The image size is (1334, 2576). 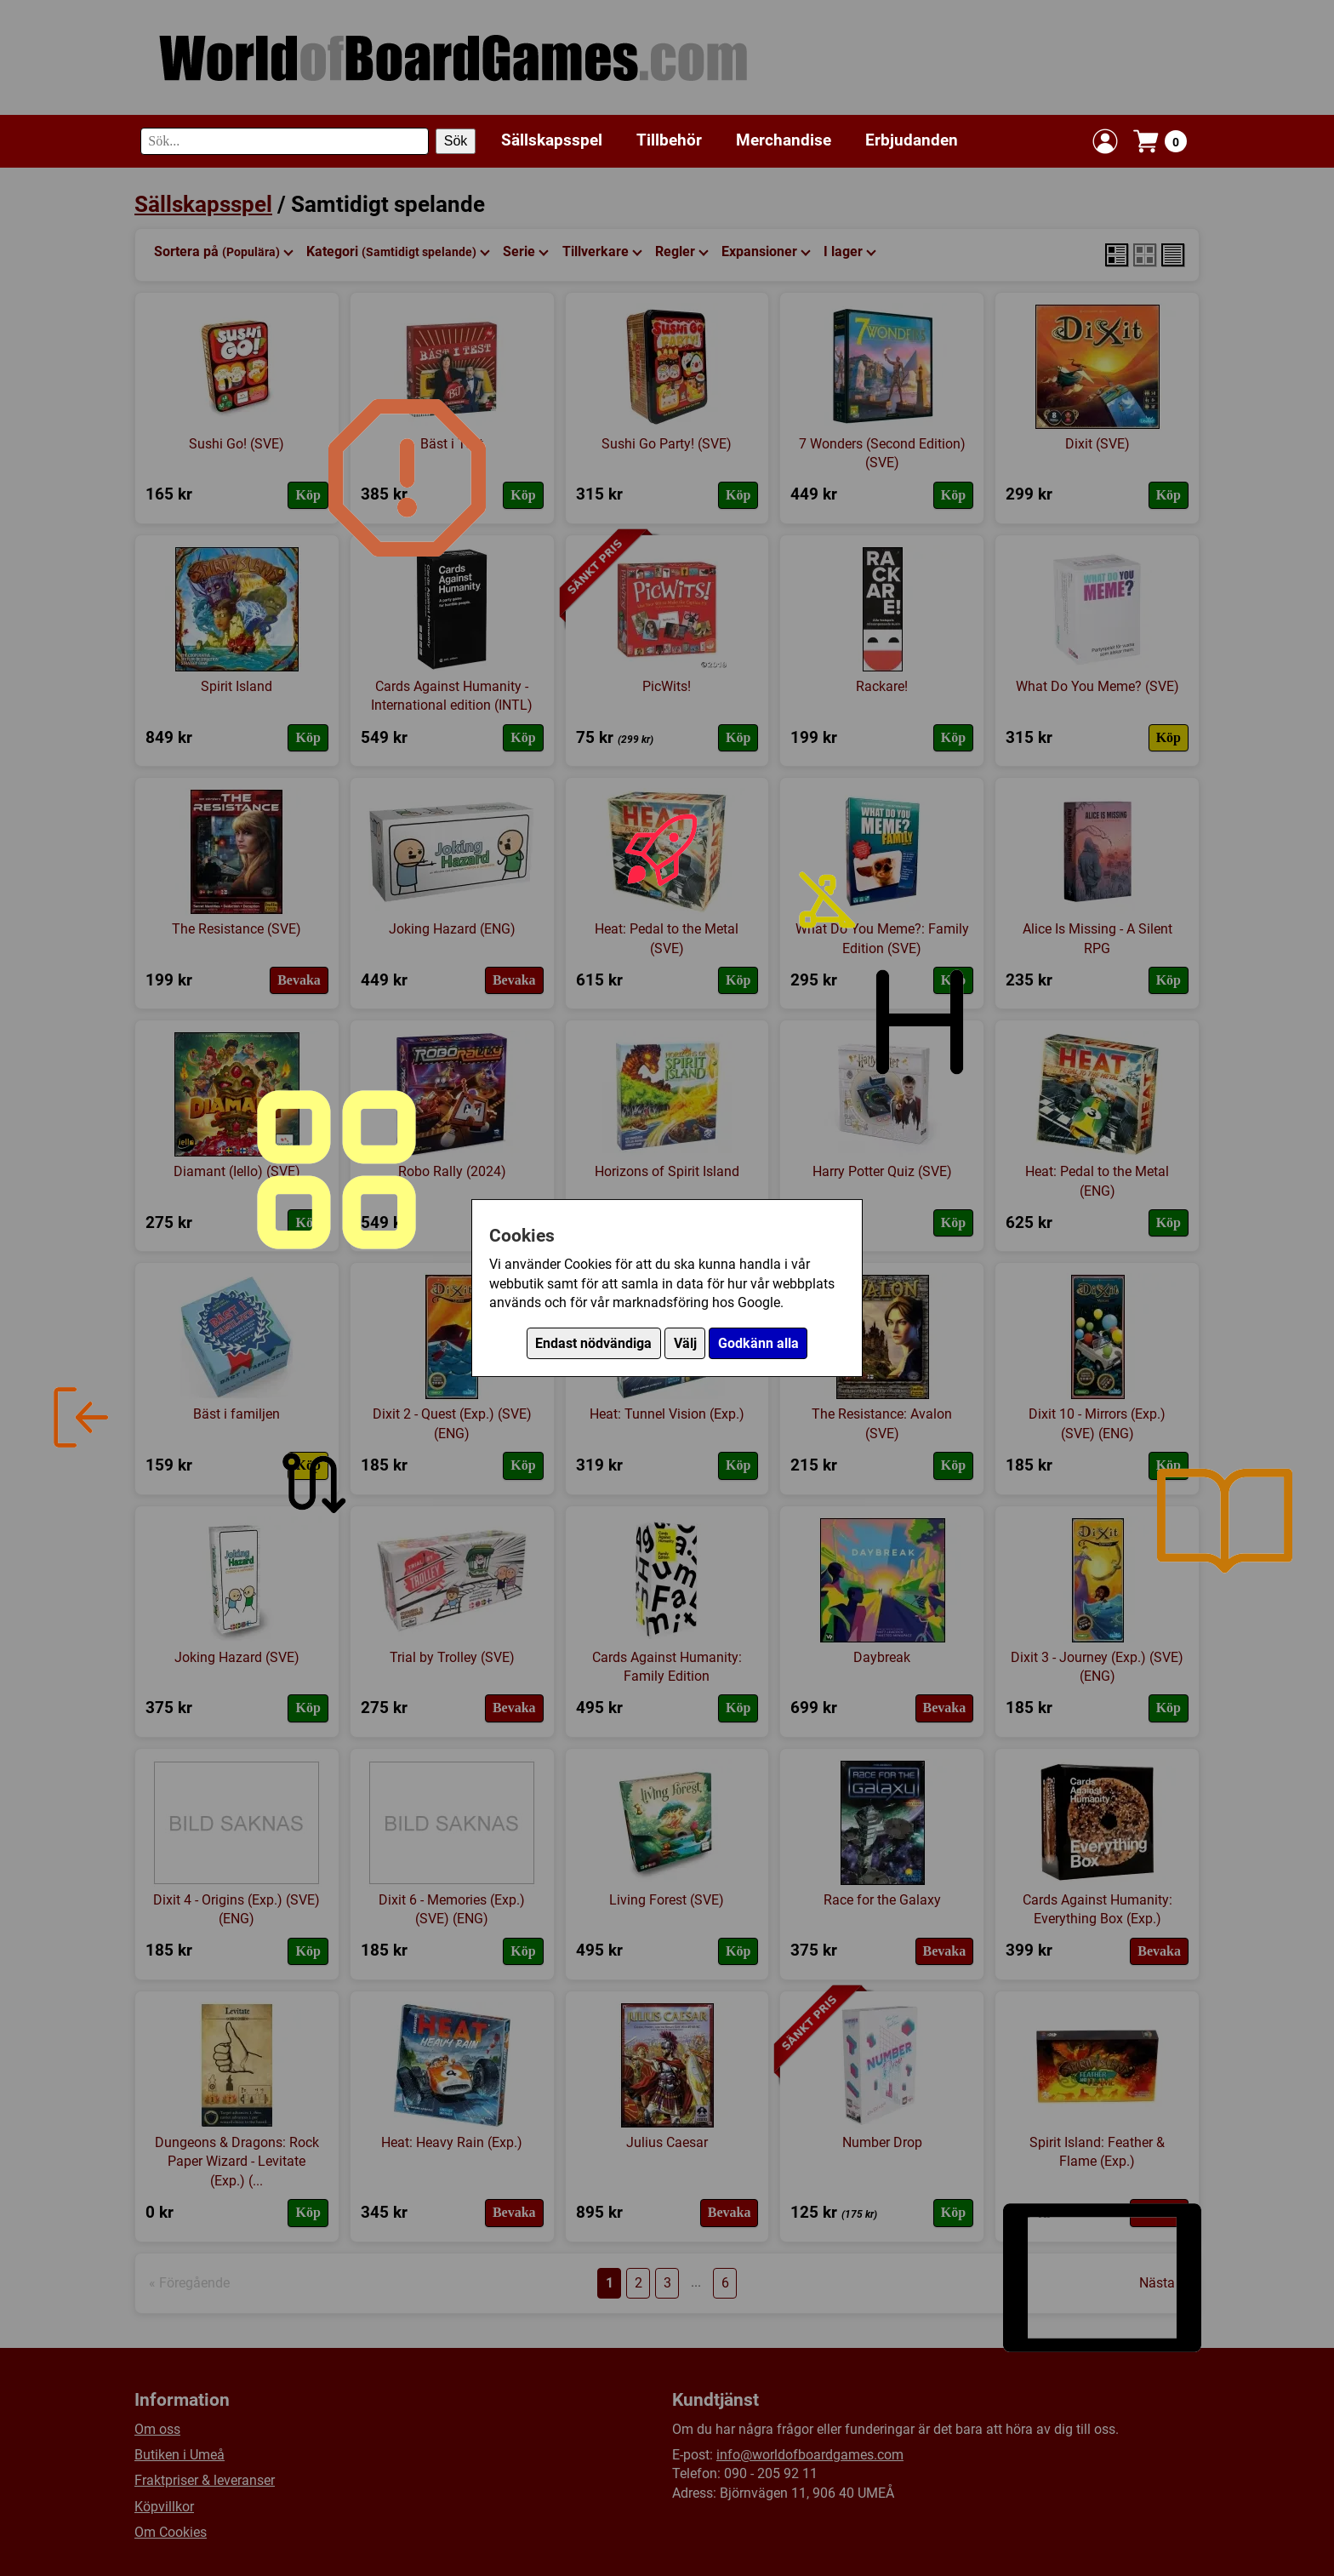 What do you see at coordinates (1102, 2277) in the screenshot?
I see `switch to landscape mode` at bounding box center [1102, 2277].